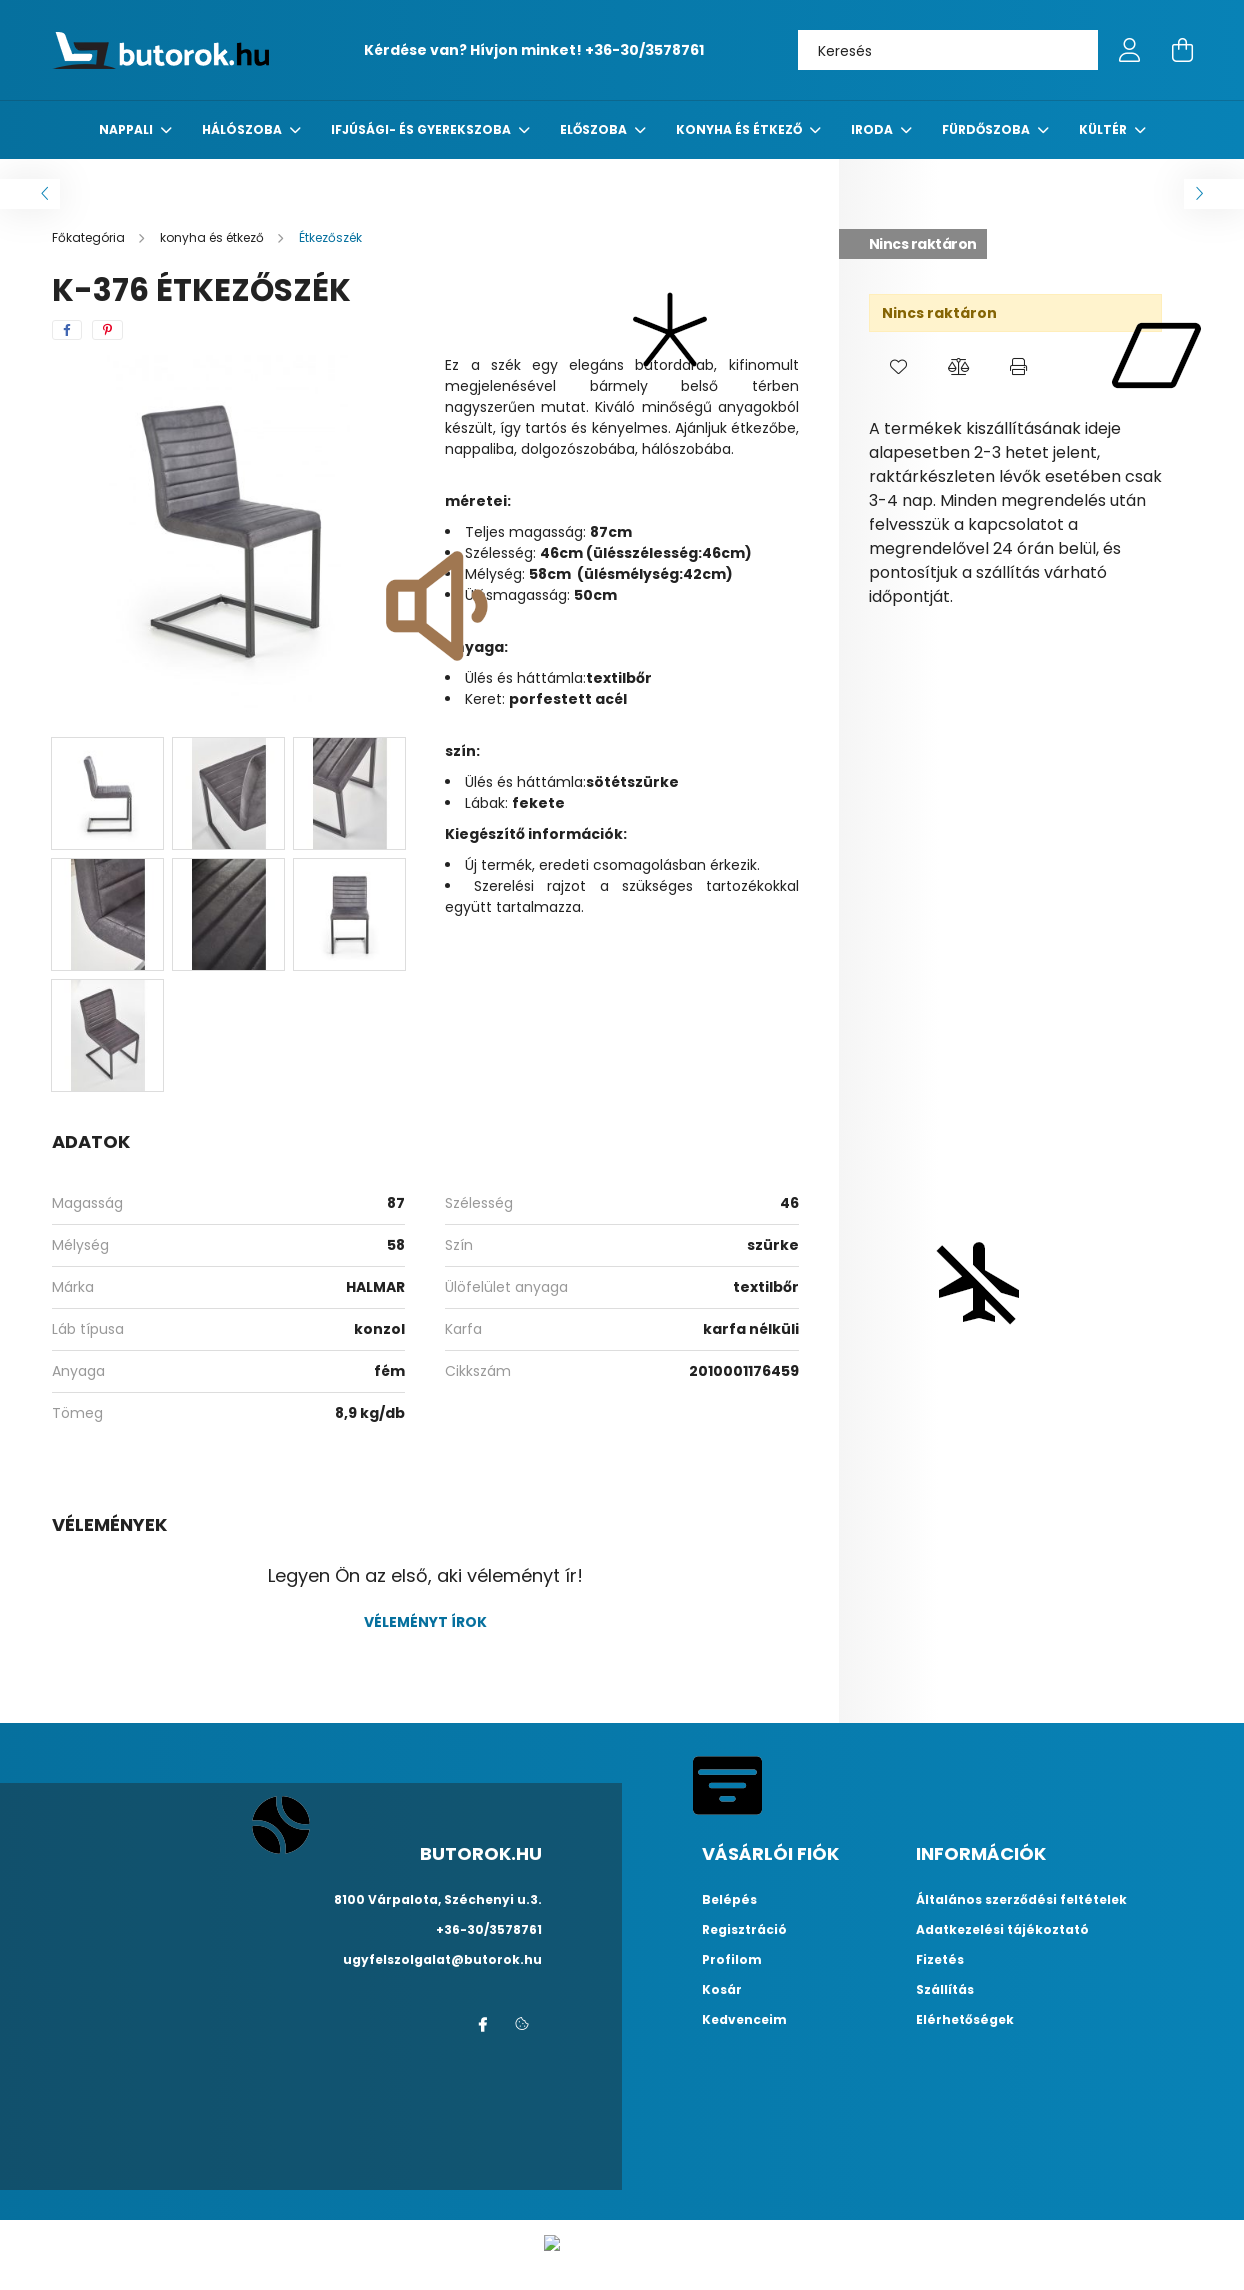 Image resolution: width=1244 pixels, height=2290 pixels. What do you see at coordinates (727, 1785) in the screenshot?
I see `filter or sort content` at bounding box center [727, 1785].